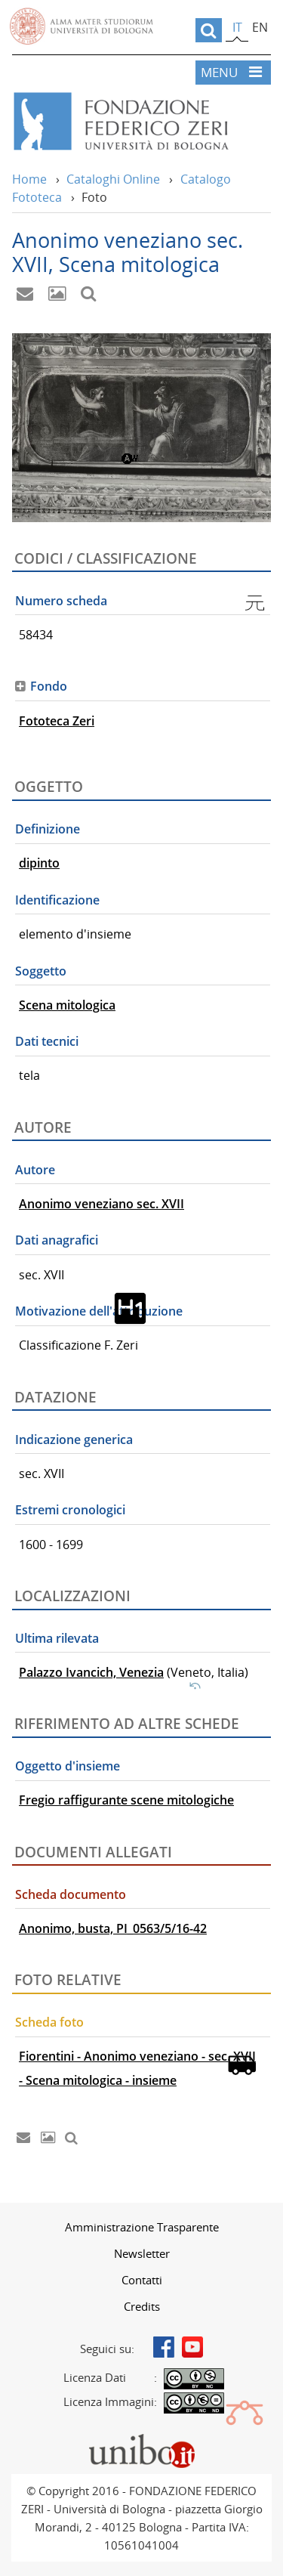  What do you see at coordinates (130, 1308) in the screenshot?
I see `format text as heading level 1` at bounding box center [130, 1308].